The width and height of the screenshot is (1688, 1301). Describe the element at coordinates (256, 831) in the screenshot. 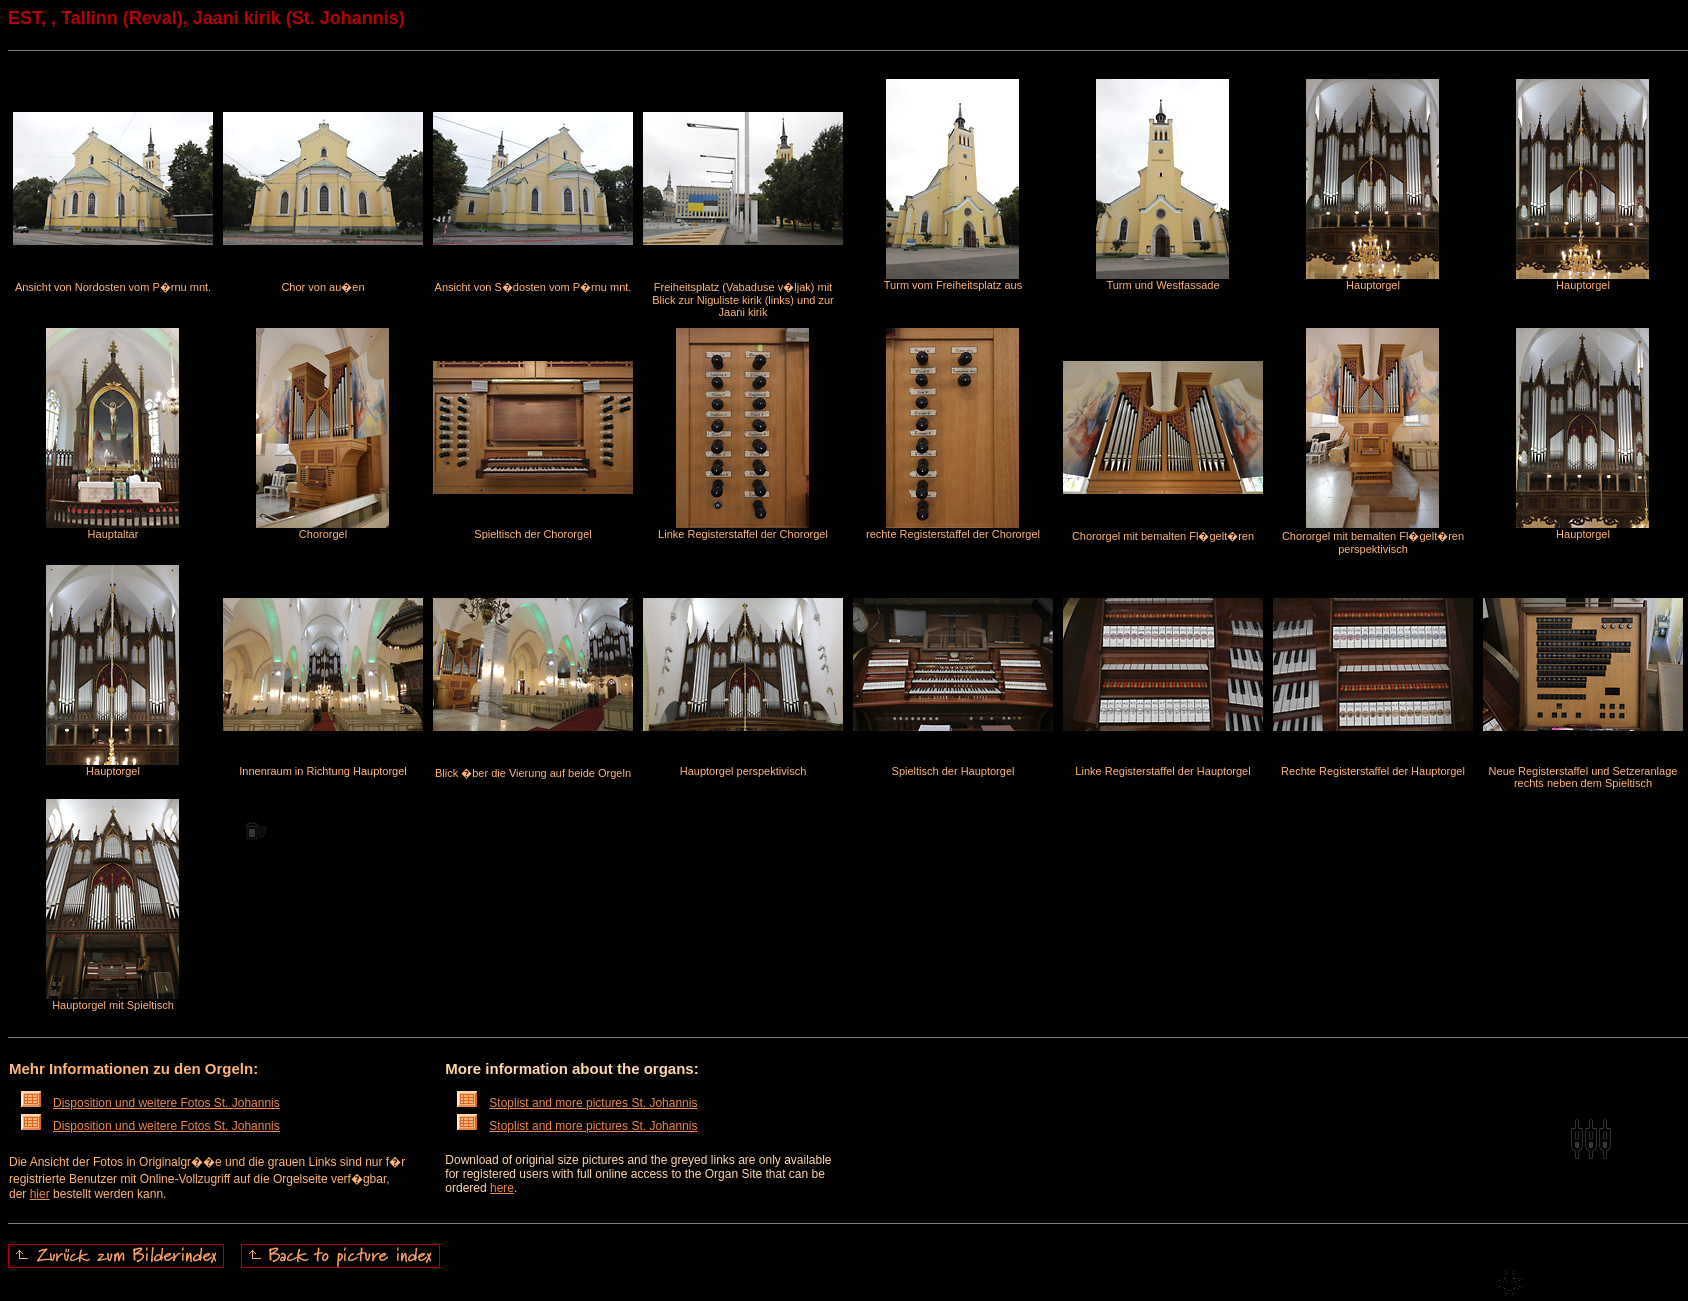

I see `bulk delete selected items` at that location.